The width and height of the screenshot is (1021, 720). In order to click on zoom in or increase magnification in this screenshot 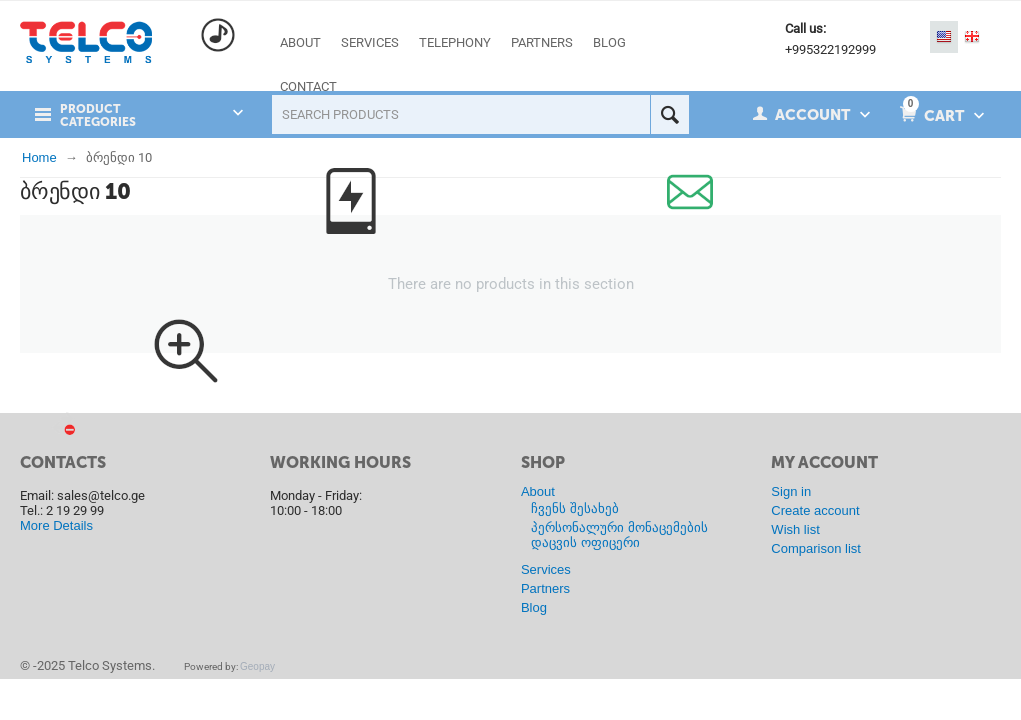, I will do `click(186, 351)`.